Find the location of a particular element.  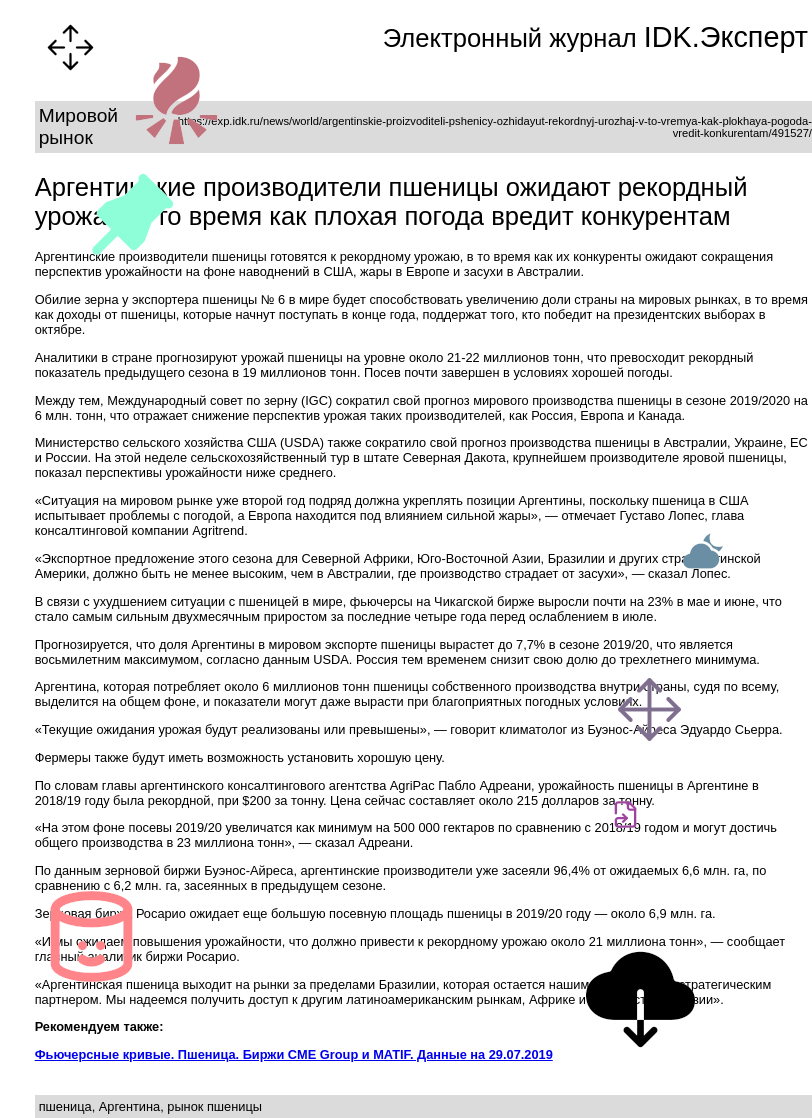

pin this item to keep it visible is located at coordinates (131, 215).